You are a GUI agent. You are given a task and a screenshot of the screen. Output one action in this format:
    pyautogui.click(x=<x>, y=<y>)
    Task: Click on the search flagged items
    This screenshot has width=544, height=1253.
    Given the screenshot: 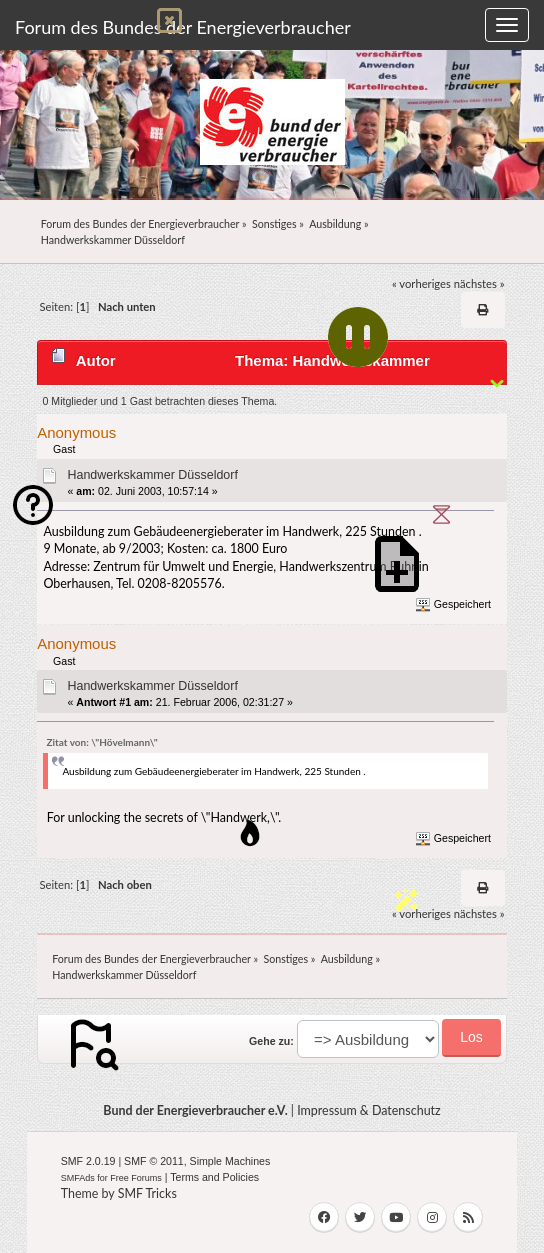 What is the action you would take?
    pyautogui.click(x=91, y=1043)
    